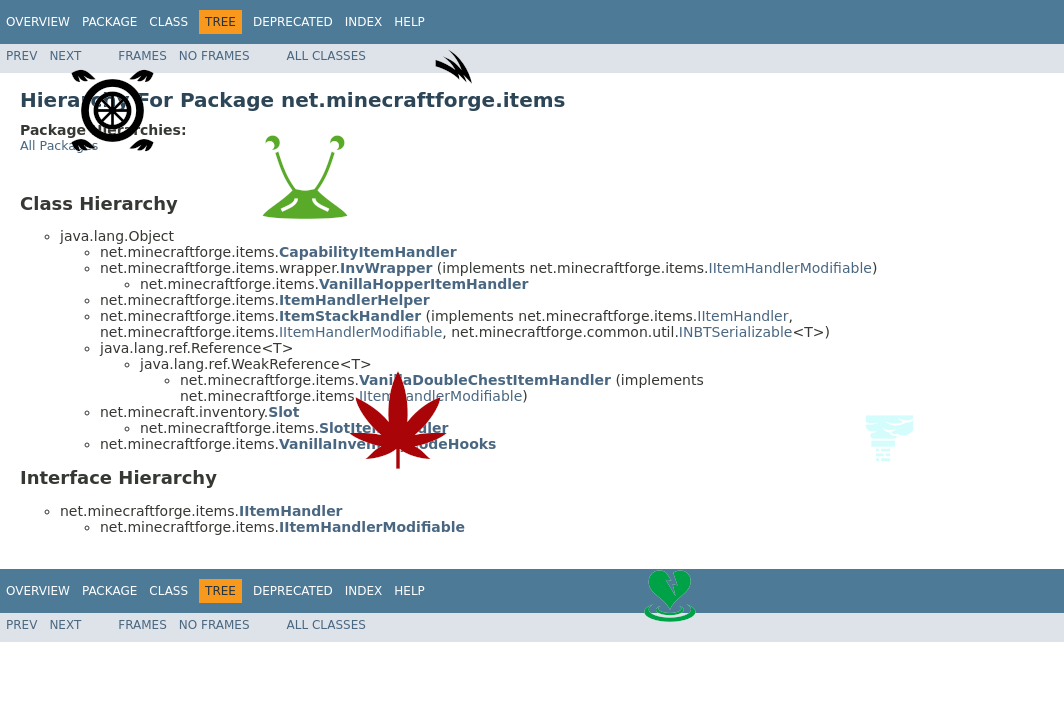  I want to click on browse hemp or cannabis-related products, so click(398, 420).